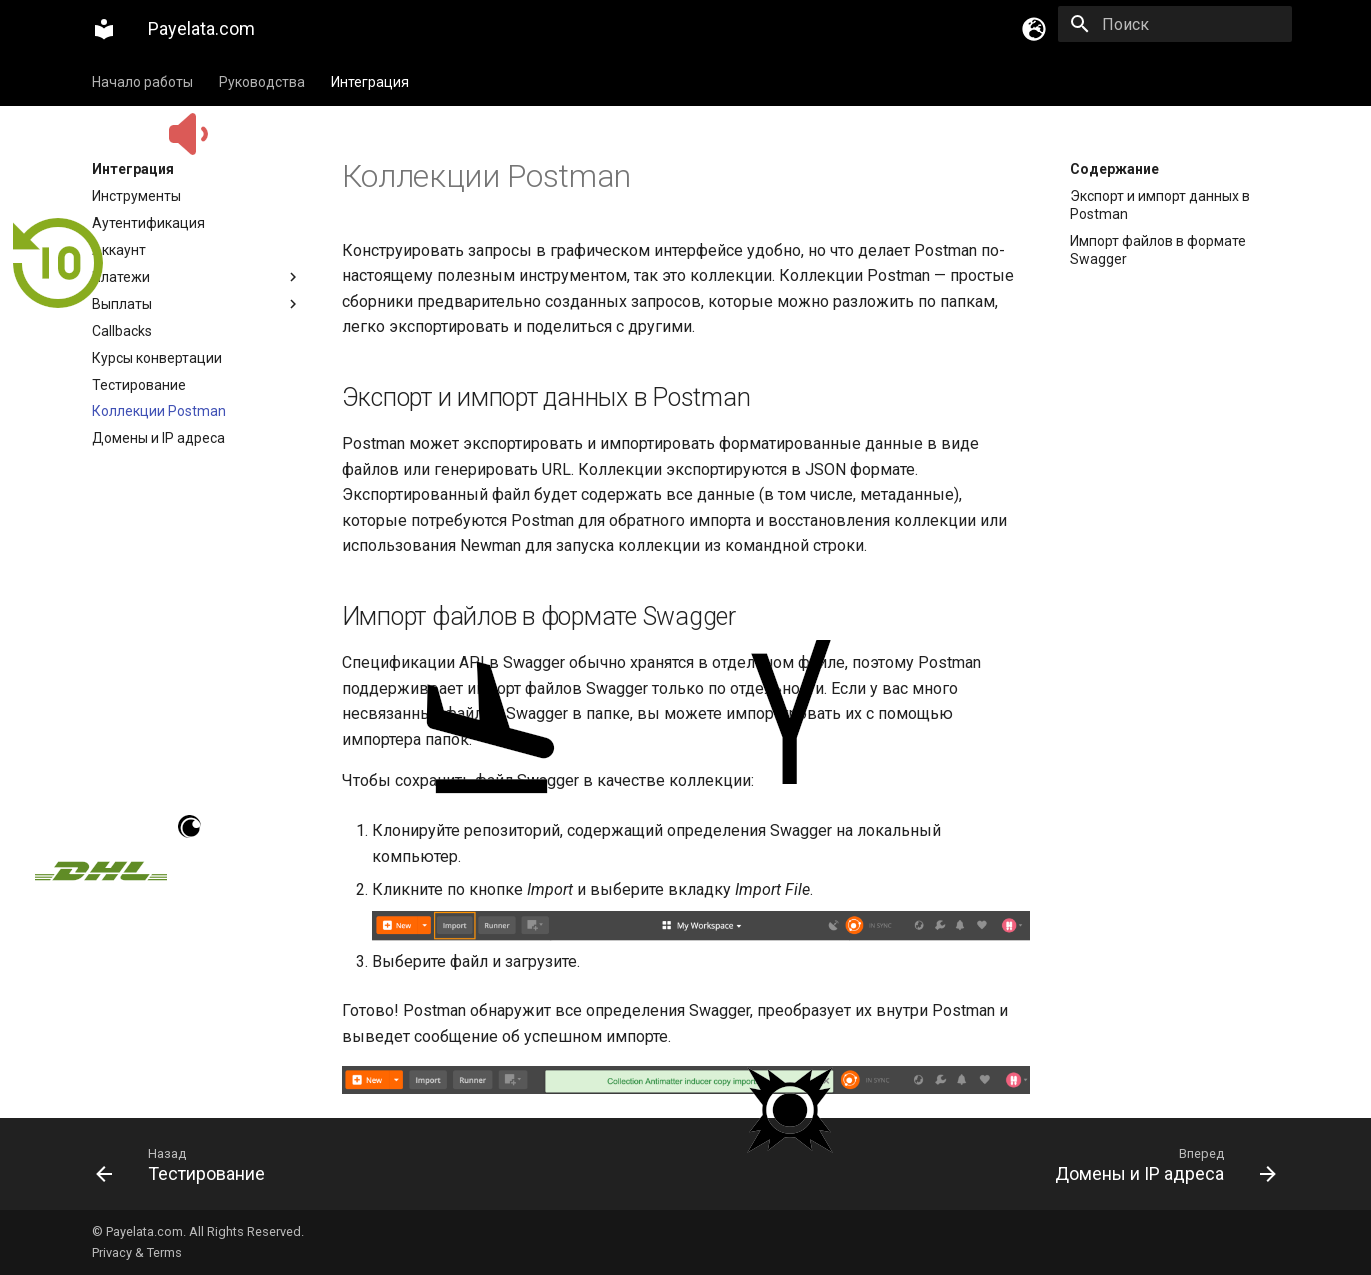  Describe the element at coordinates (791, 712) in the screenshot. I see `yandex international logo` at that location.